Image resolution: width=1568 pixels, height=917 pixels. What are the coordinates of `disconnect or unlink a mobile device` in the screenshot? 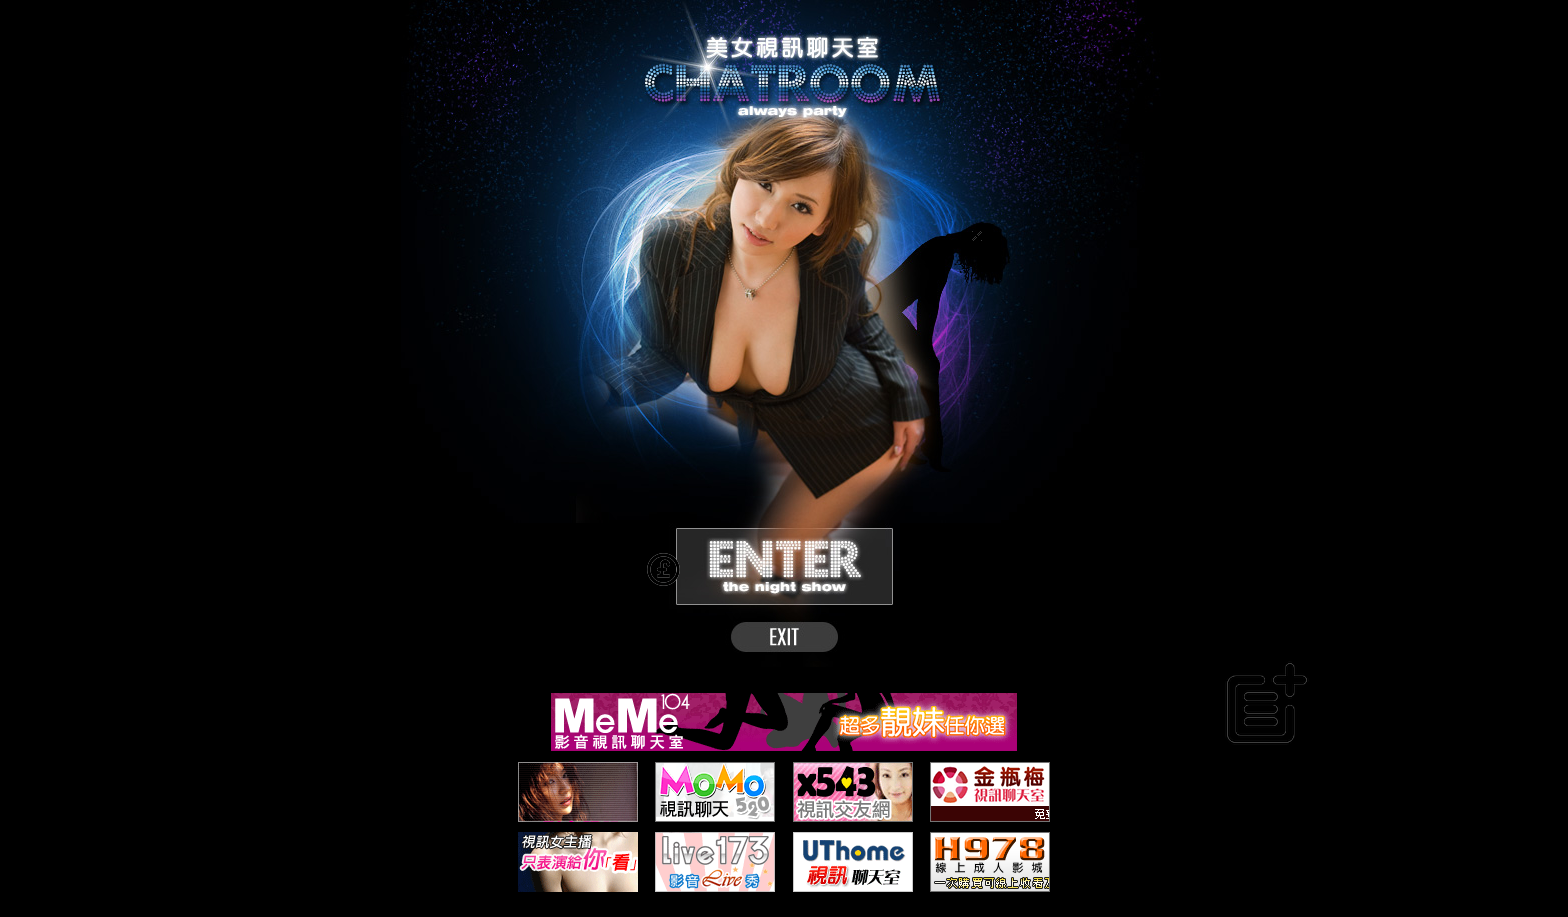 It's located at (981, 236).